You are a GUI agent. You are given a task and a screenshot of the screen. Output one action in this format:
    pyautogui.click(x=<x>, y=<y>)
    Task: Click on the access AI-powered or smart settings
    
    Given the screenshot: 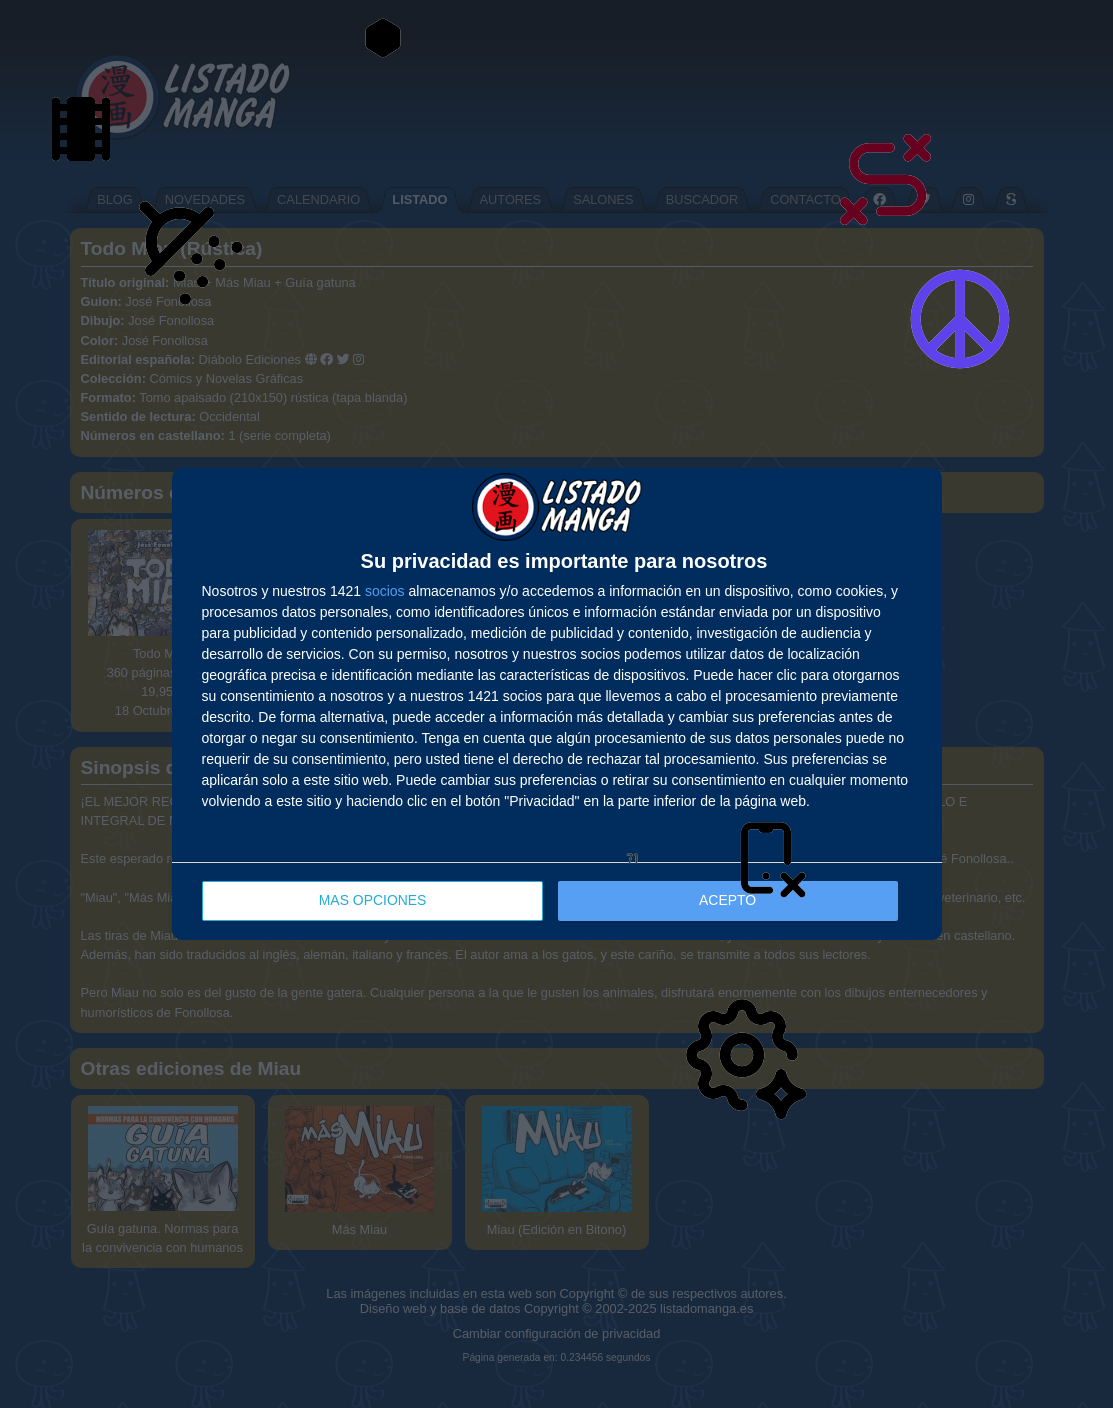 What is the action you would take?
    pyautogui.click(x=742, y=1055)
    